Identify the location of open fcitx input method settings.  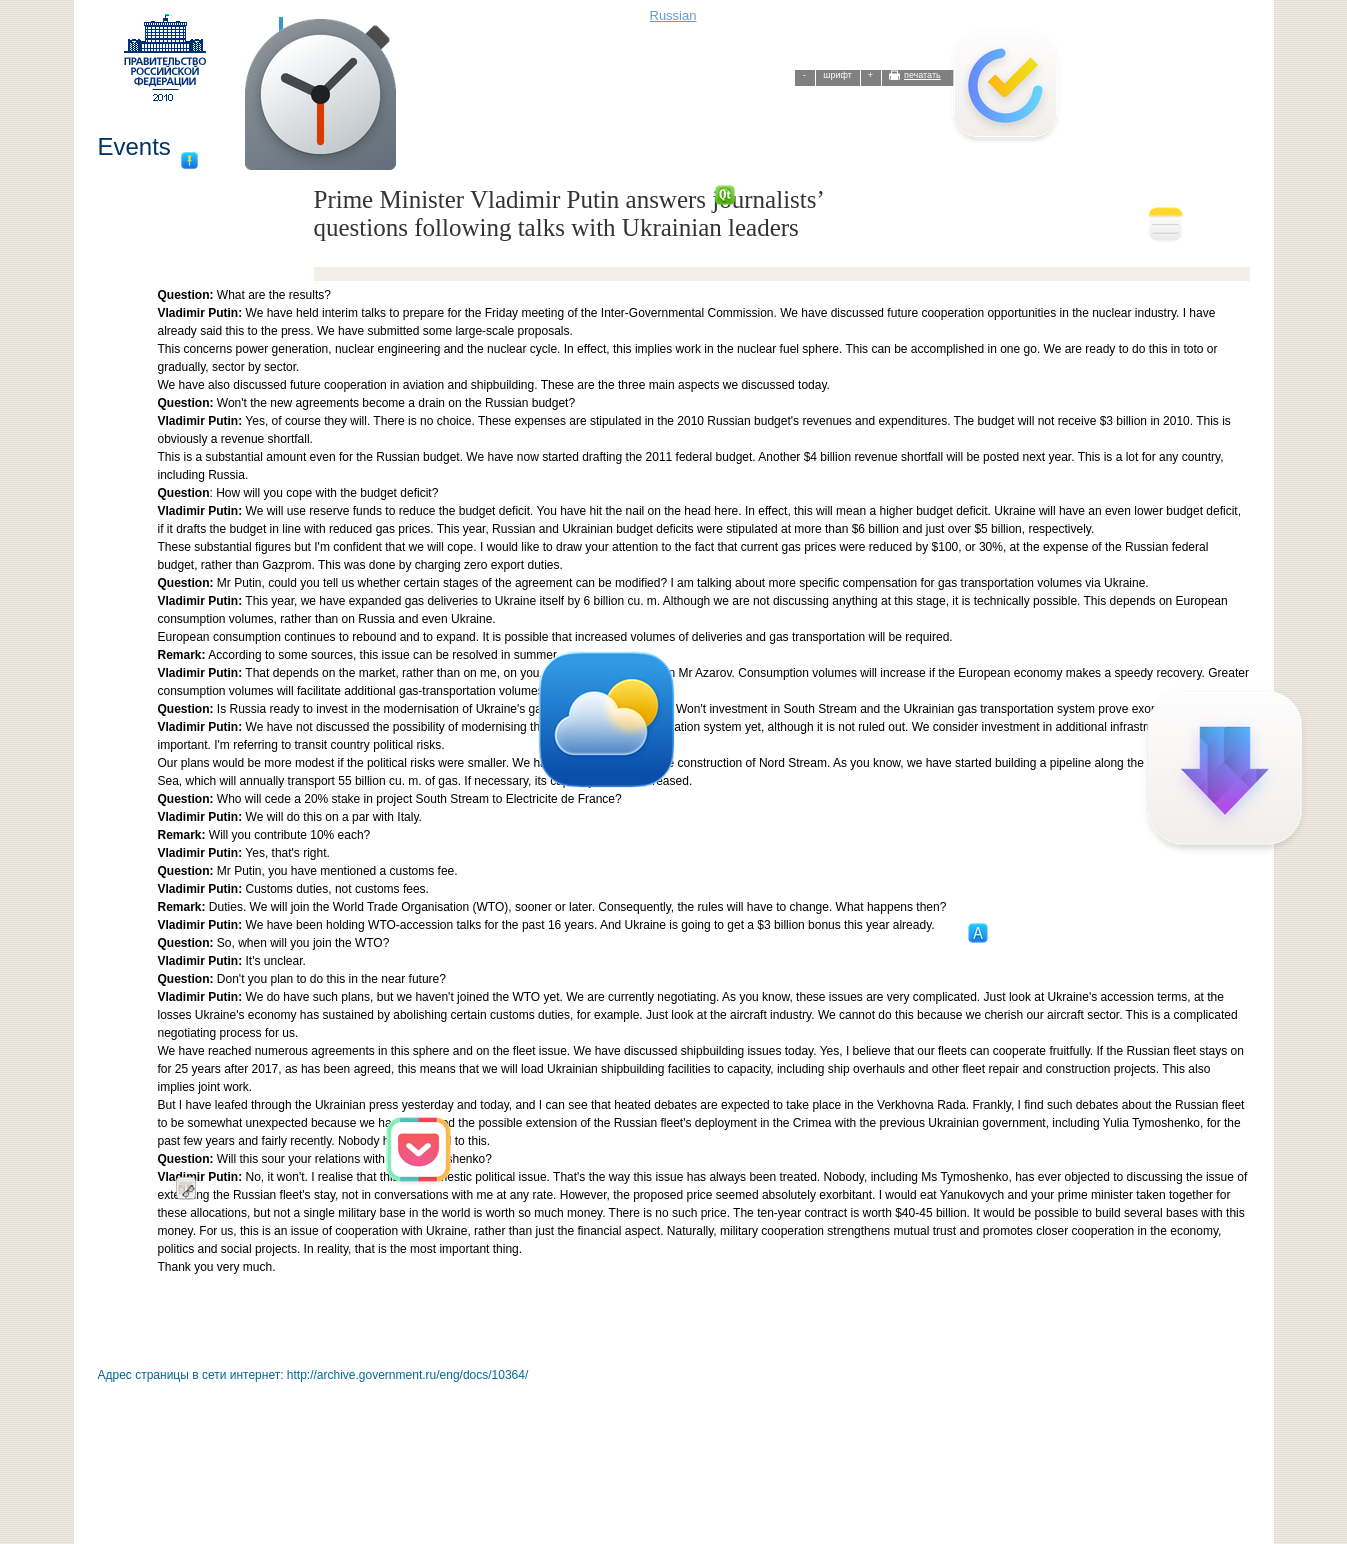
(978, 933).